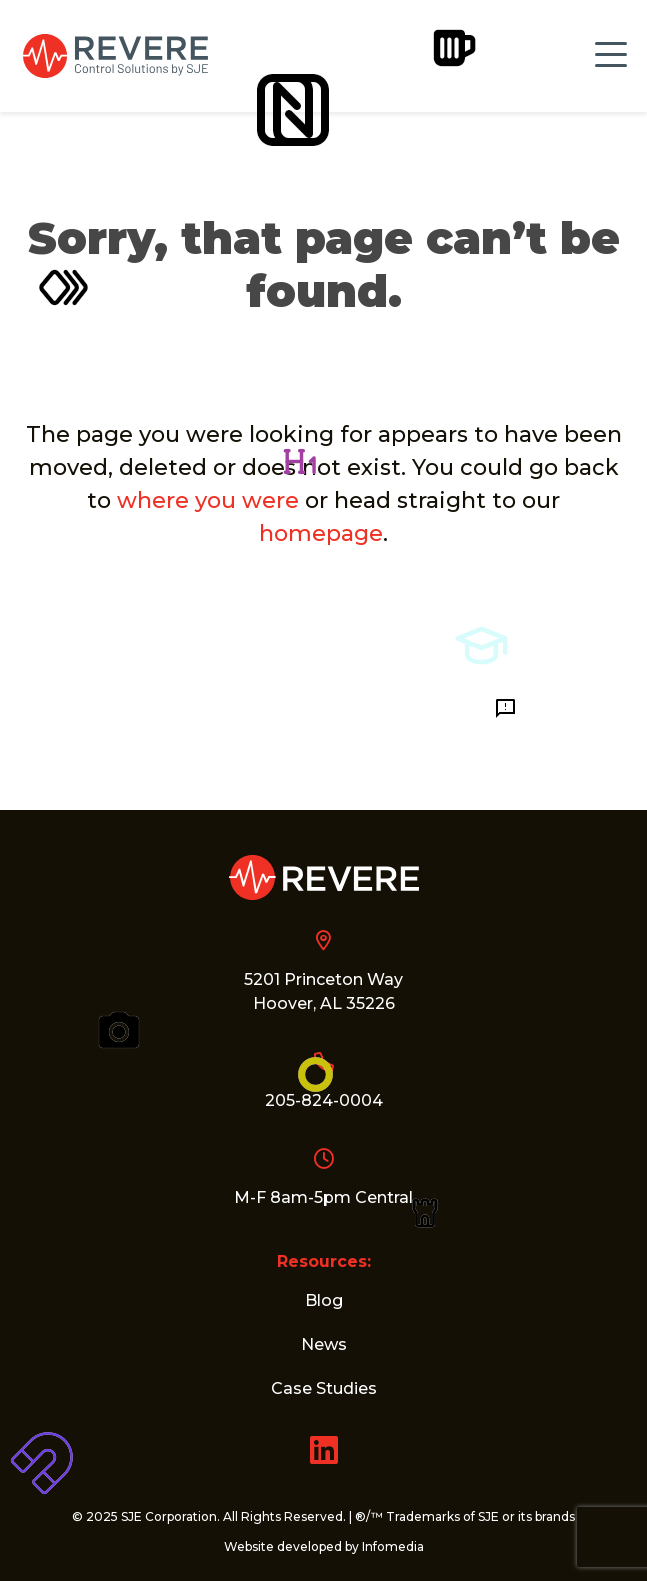  Describe the element at coordinates (119, 1032) in the screenshot. I see `open camera to take a photo` at that location.